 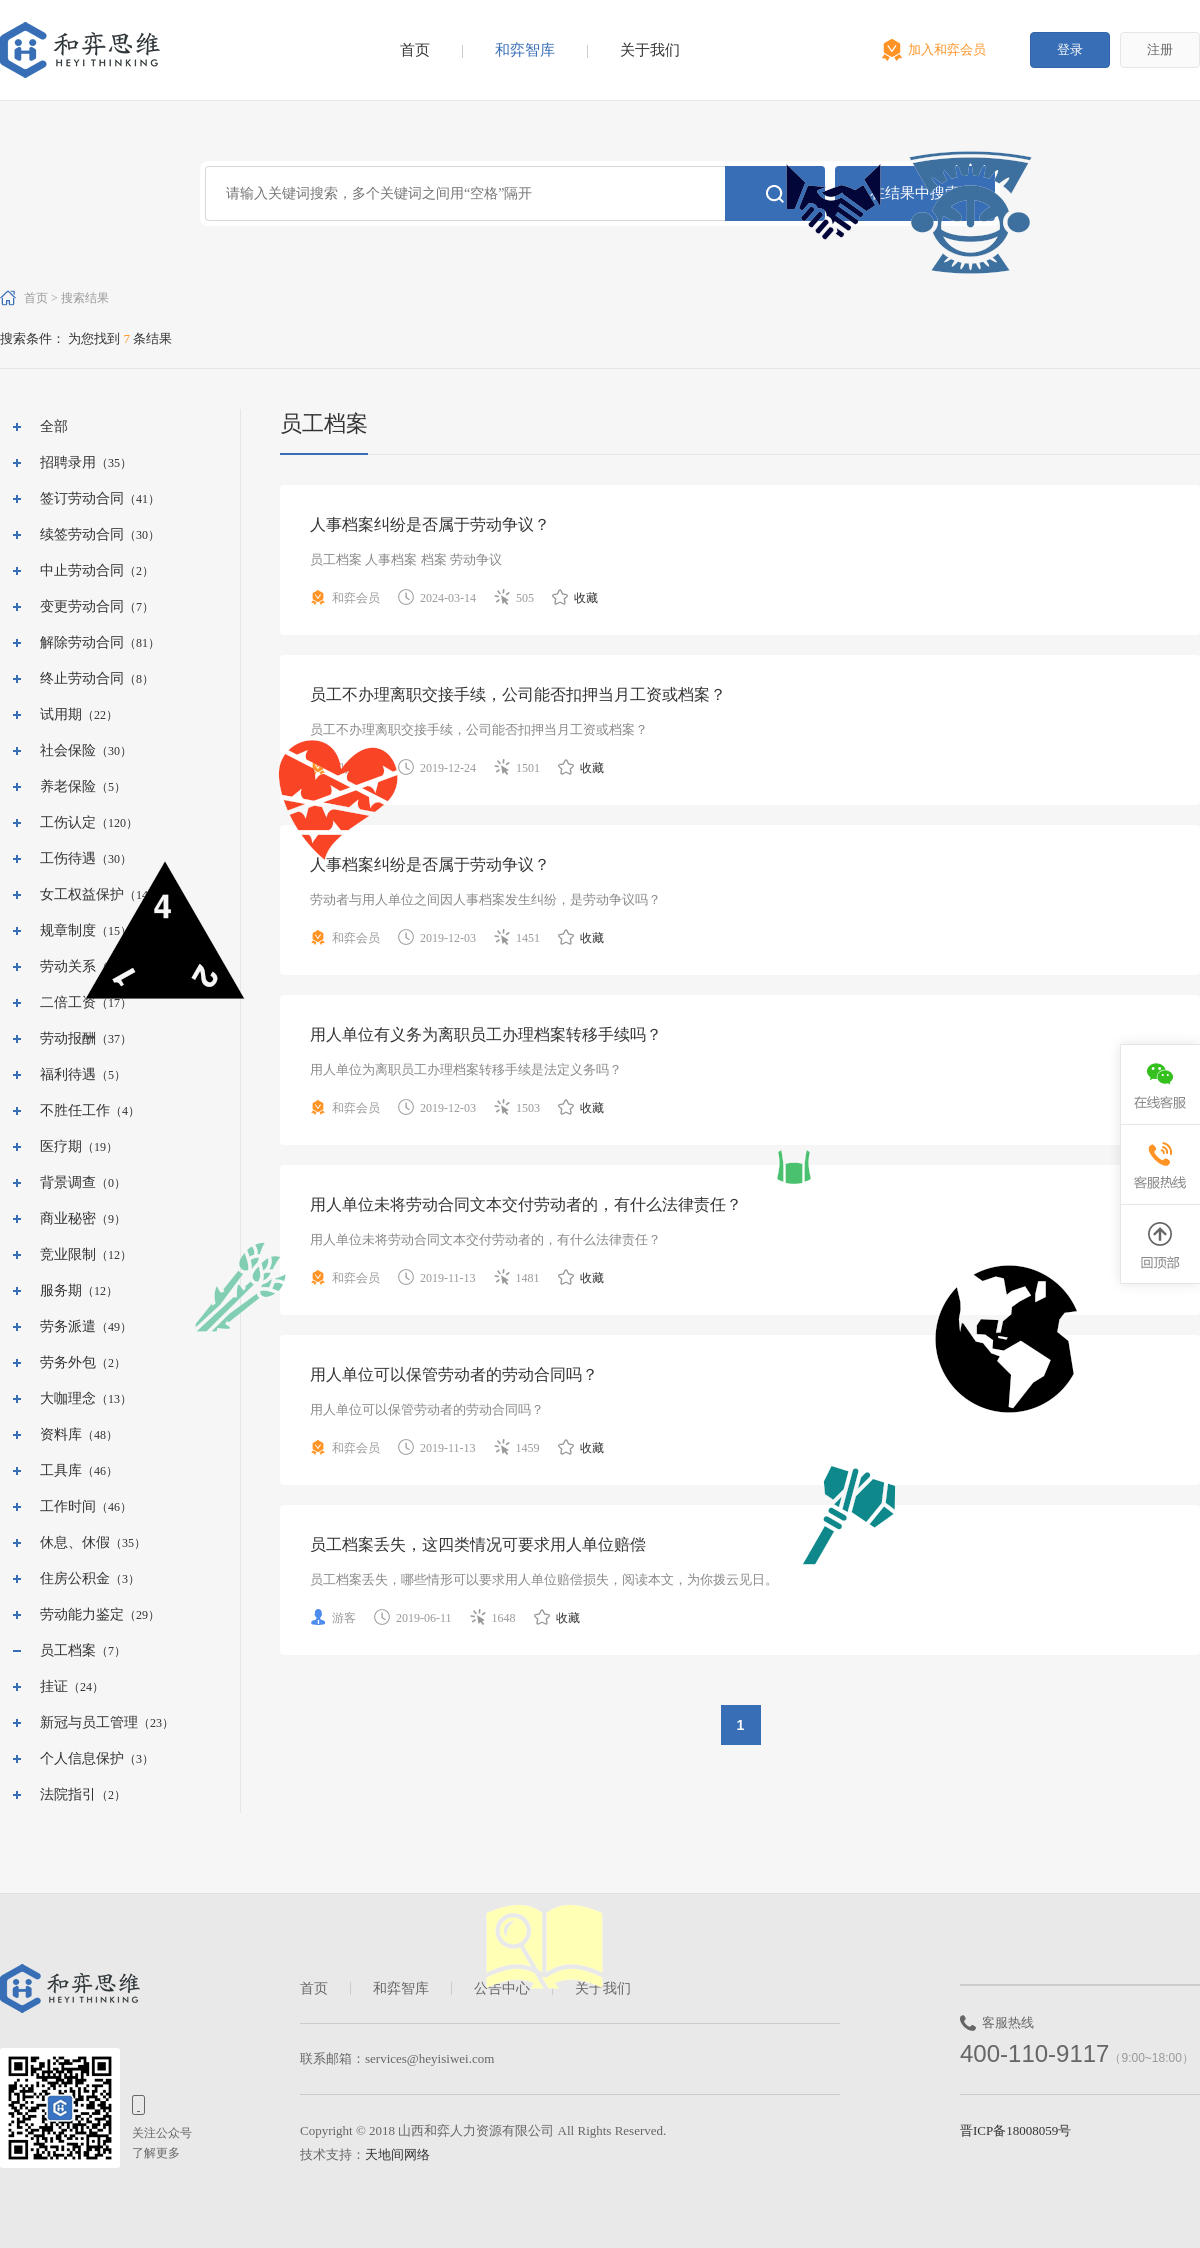 I want to click on indicates a healing or mending heart status, so click(x=338, y=800).